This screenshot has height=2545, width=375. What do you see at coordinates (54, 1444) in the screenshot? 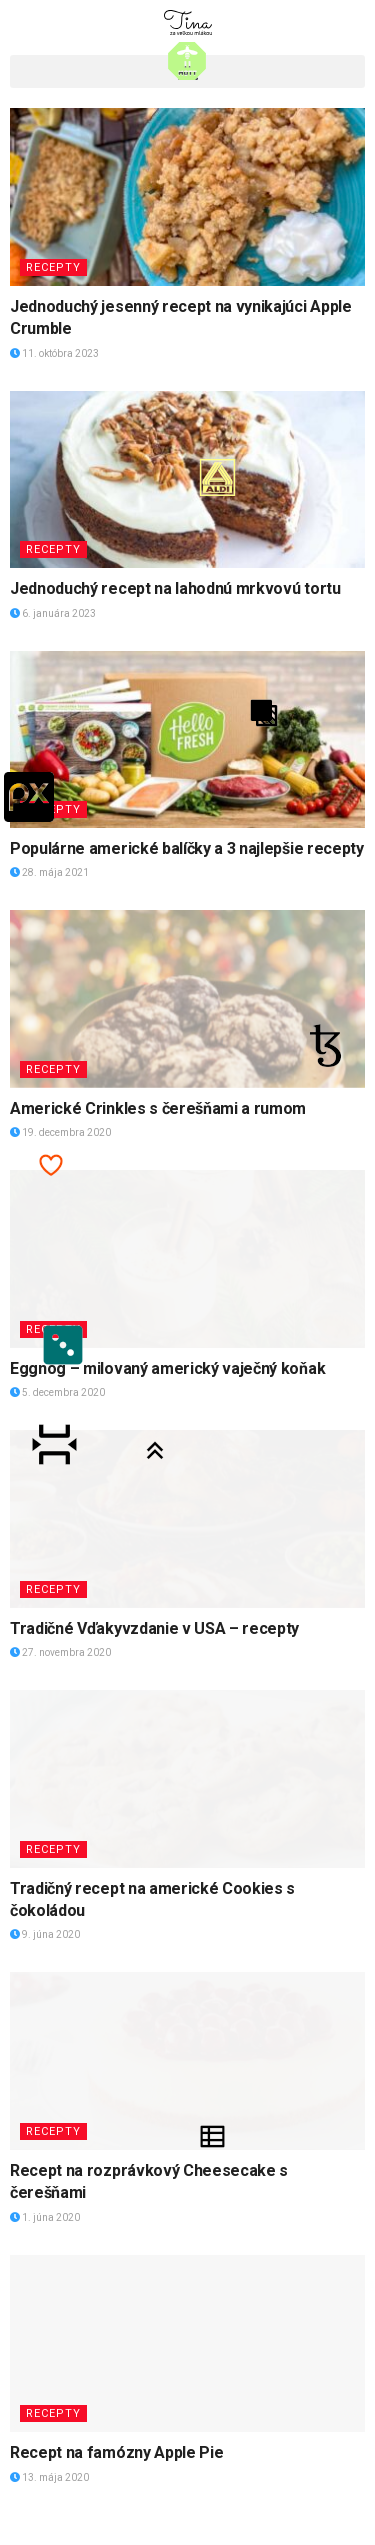
I see `insert a page break or section divider` at bounding box center [54, 1444].